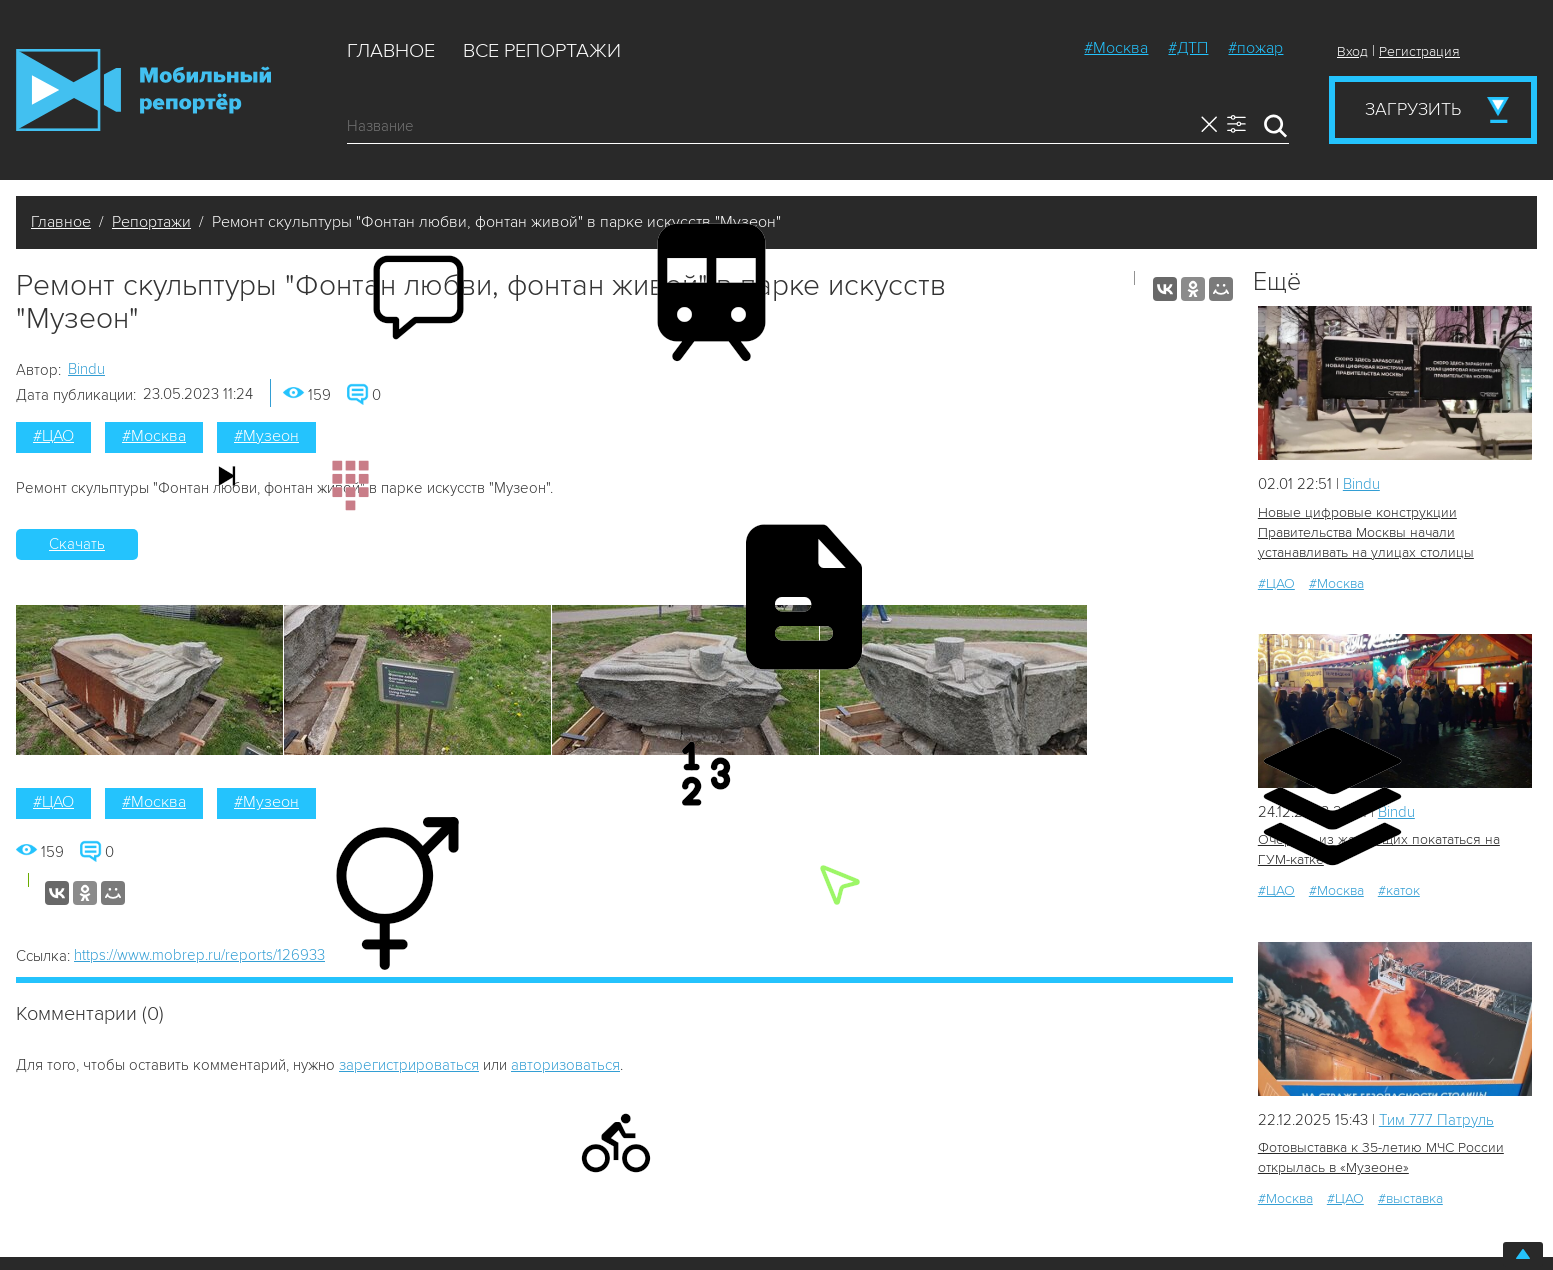  I want to click on select gender or sex options, so click(397, 893).